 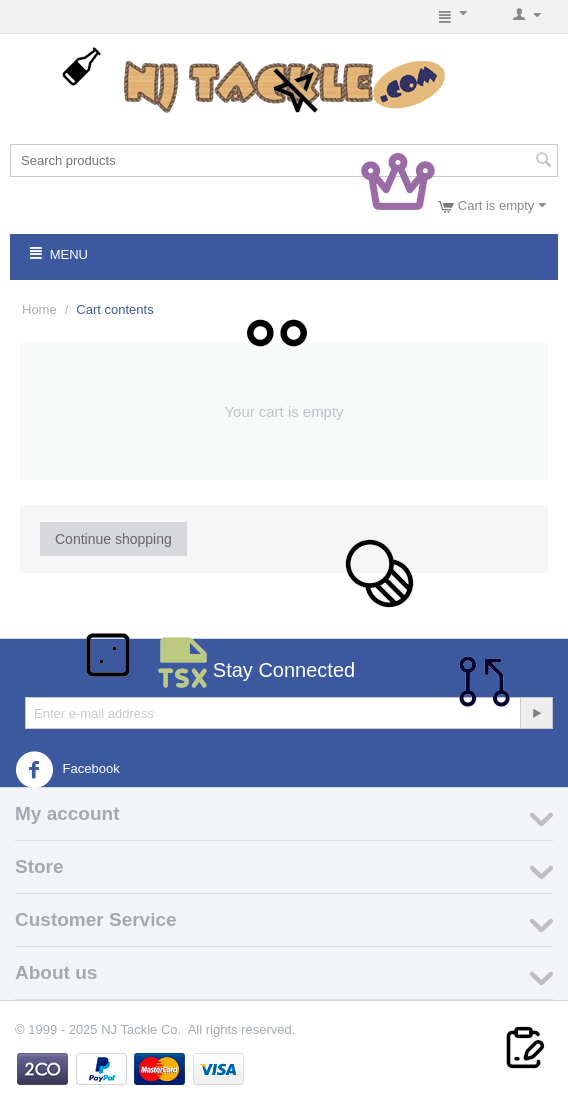 What do you see at coordinates (183, 664) in the screenshot?
I see `open a TypeScript JSX file` at bounding box center [183, 664].